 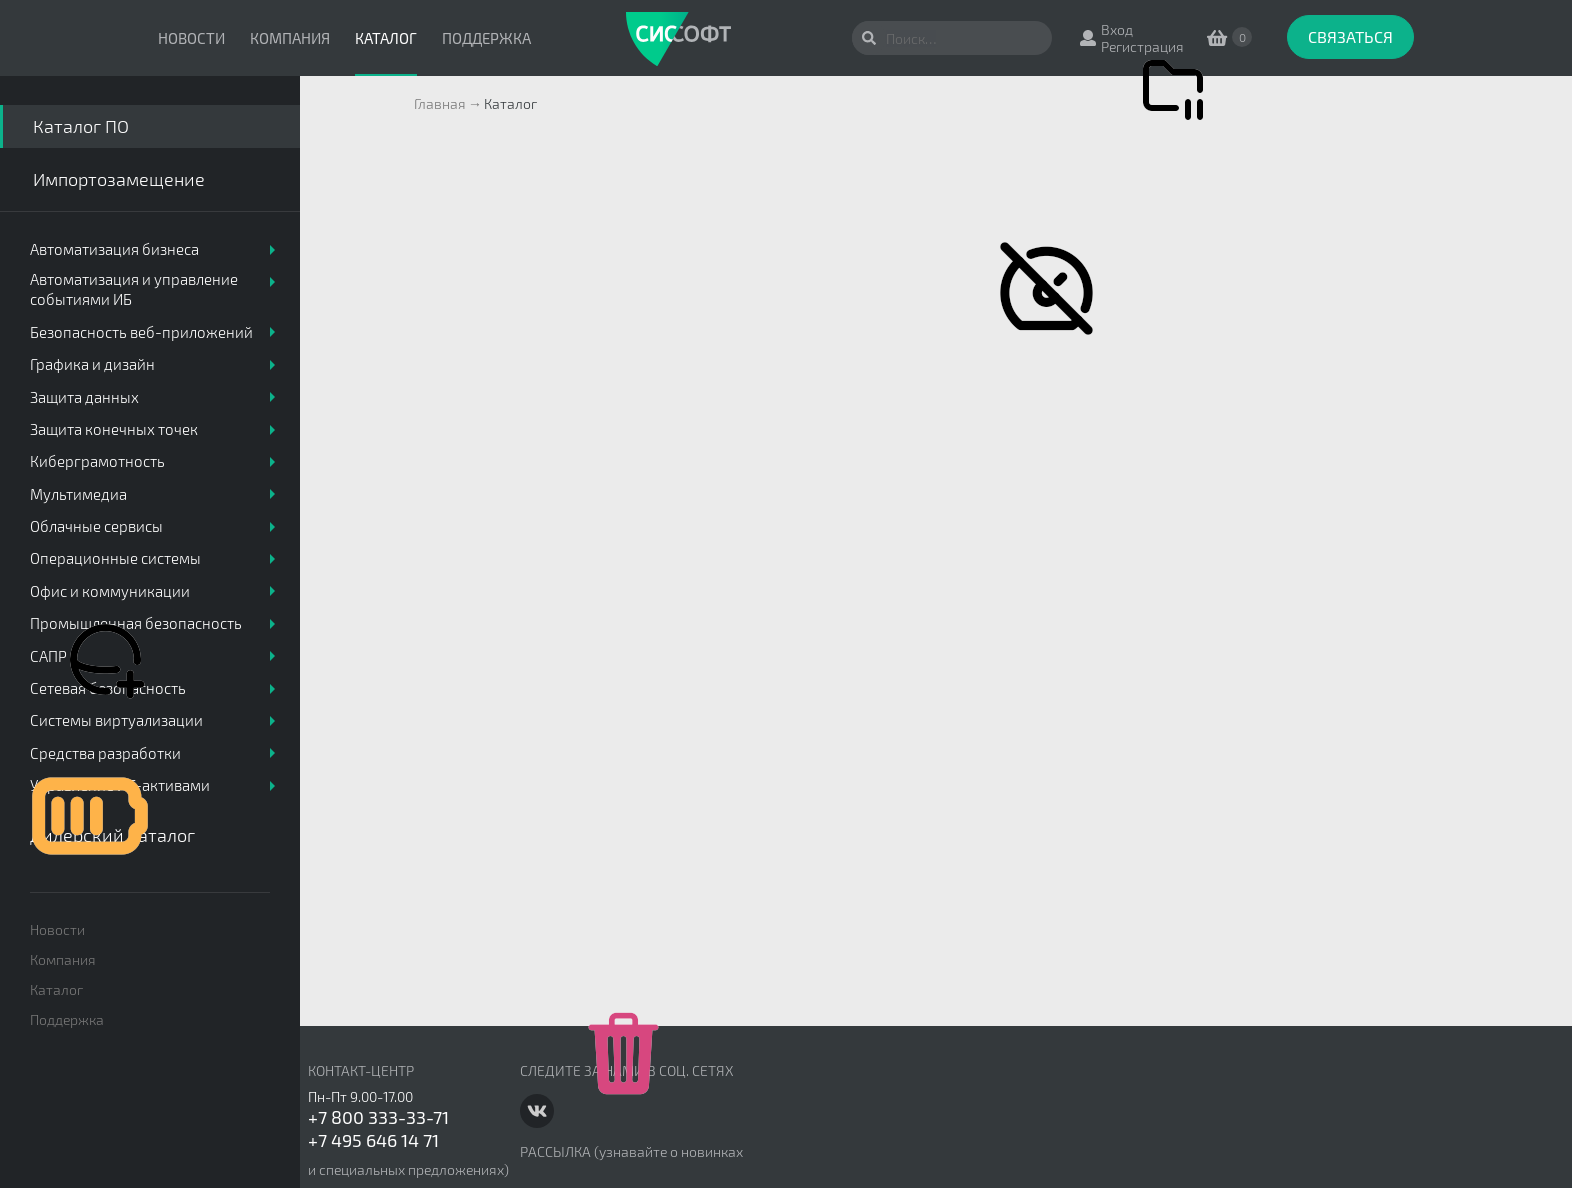 I want to click on add a new globe or world location, so click(x=105, y=659).